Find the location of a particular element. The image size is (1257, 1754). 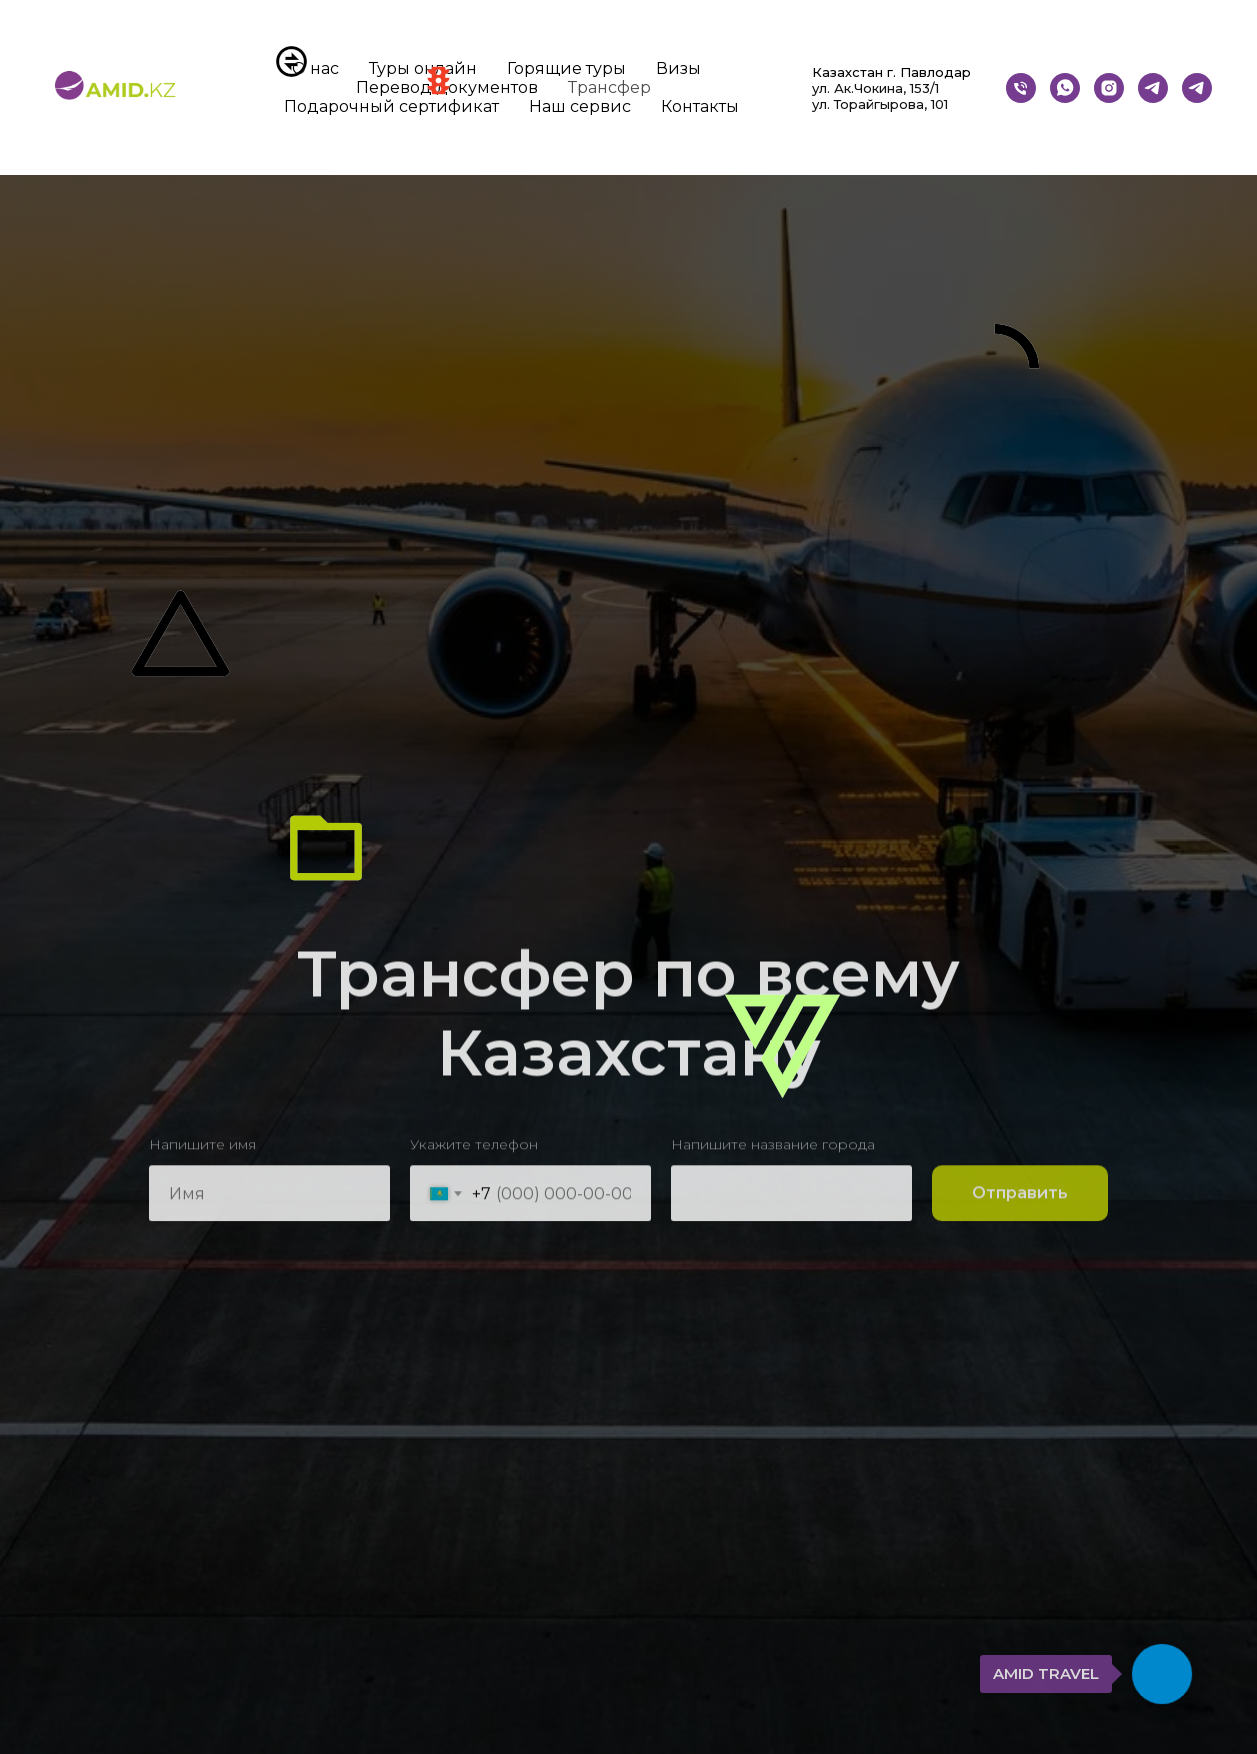

view traffic conditions is located at coordinates (438, 80).